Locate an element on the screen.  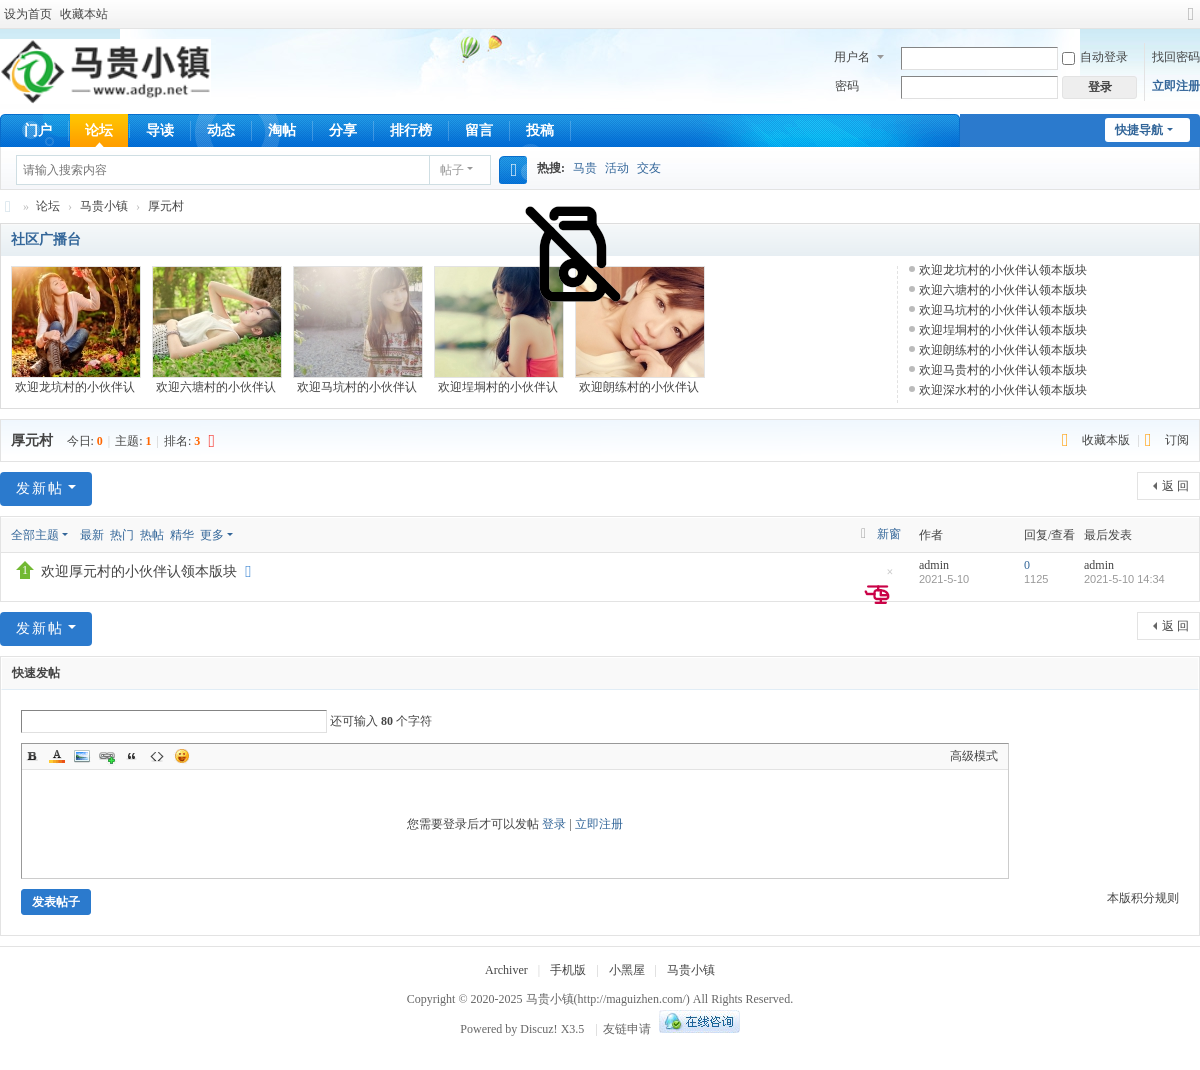
indicates dairy-free or no milk option is located at coordinates (573, 254).